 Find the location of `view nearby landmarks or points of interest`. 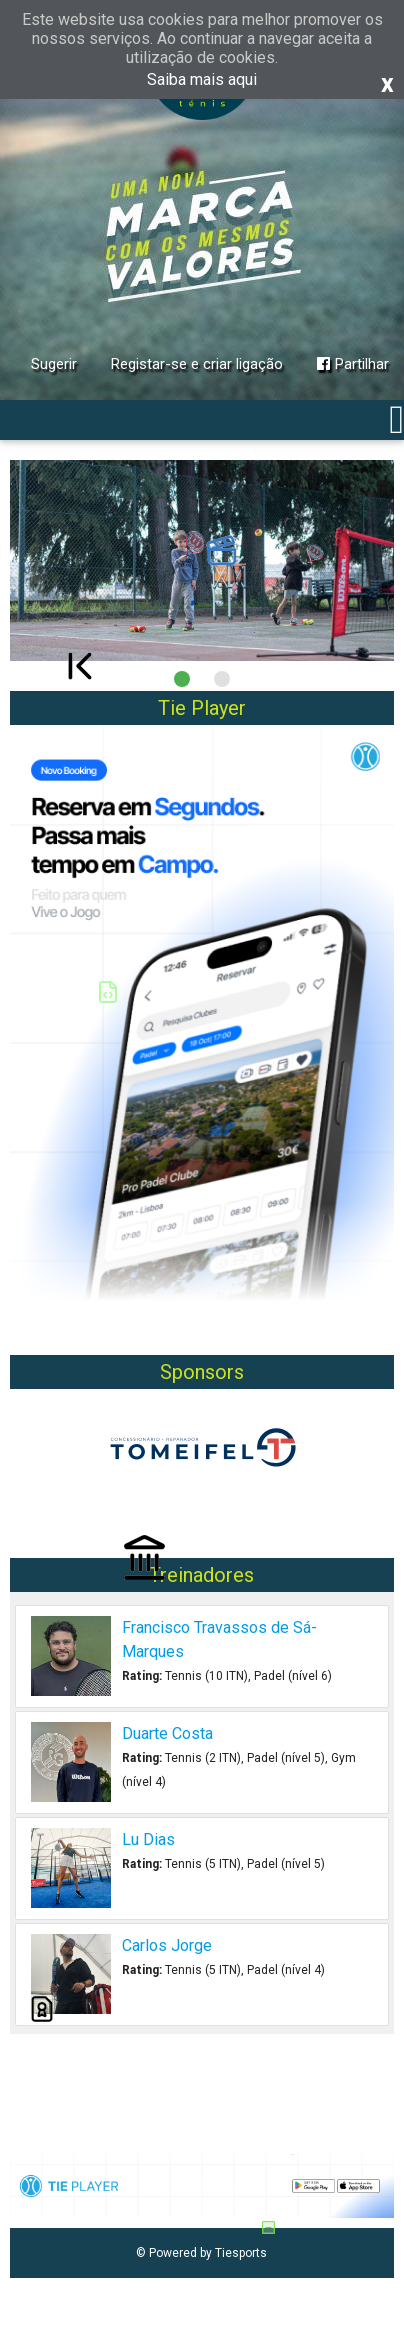

view nearby landmarks or points of interest is located at coordinates (144, 1557).